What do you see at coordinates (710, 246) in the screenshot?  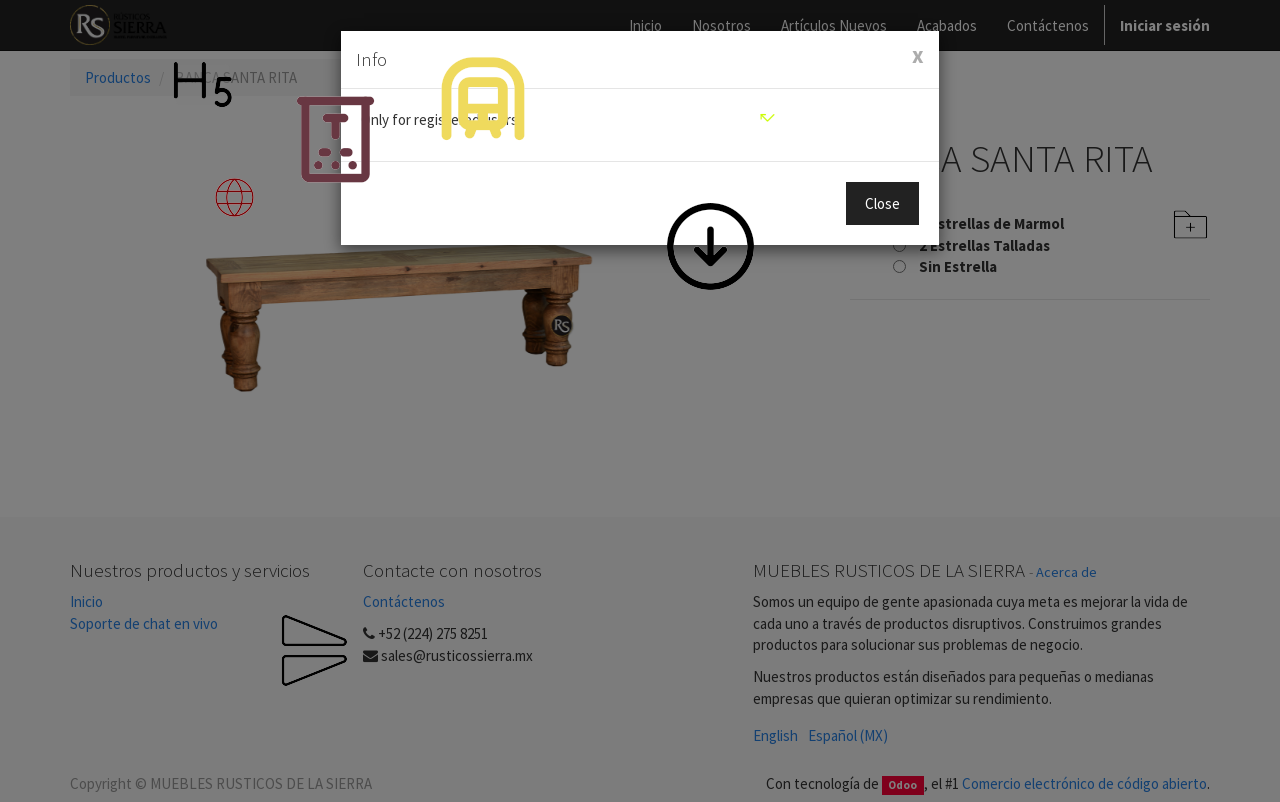 I see `download file or content` at bounding box center [710, 246].